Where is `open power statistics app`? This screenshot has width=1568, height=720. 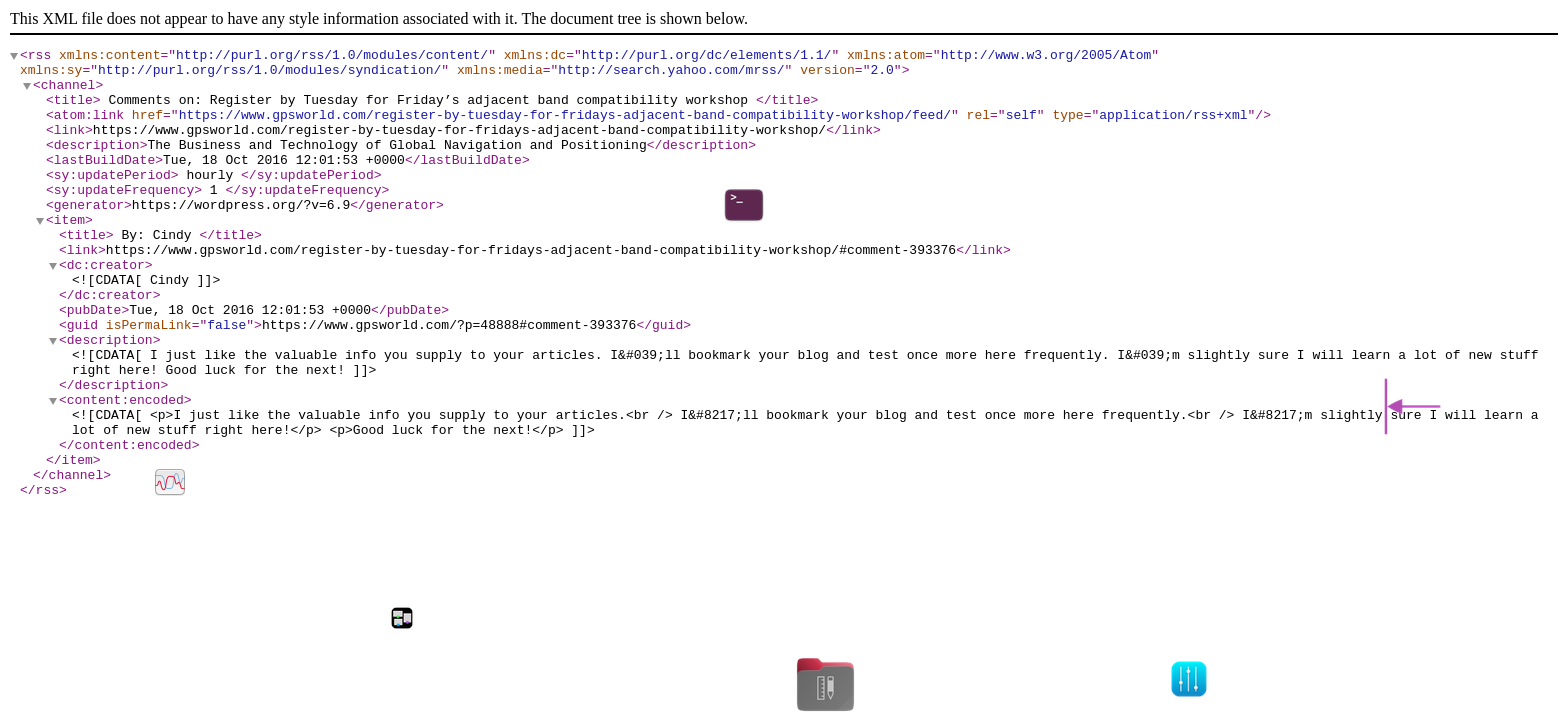
open power statistics app is located at coordinates (170, 482).